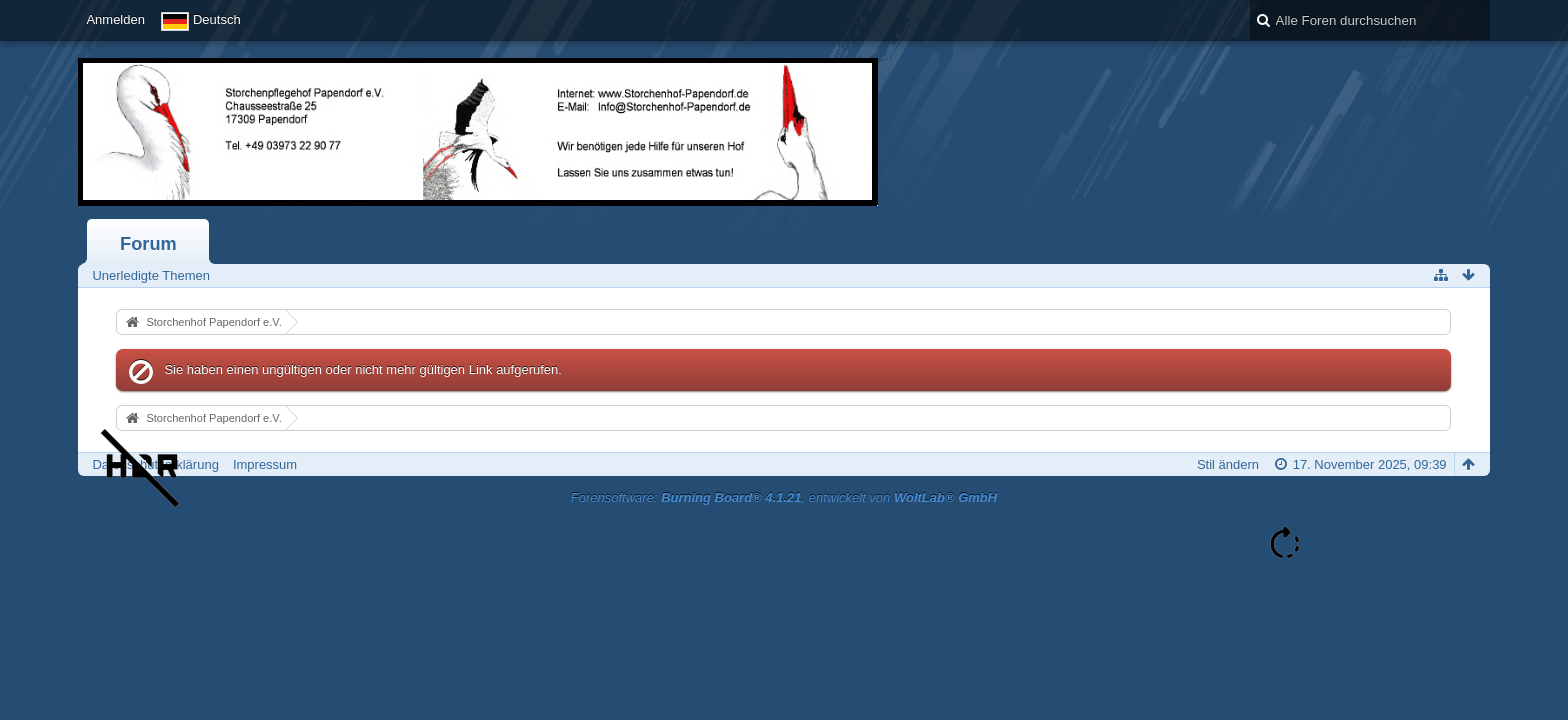  Describe the element at coordinates (142, 466) in the screenshot. I see `disable HDR mode in camera settings` at that location.